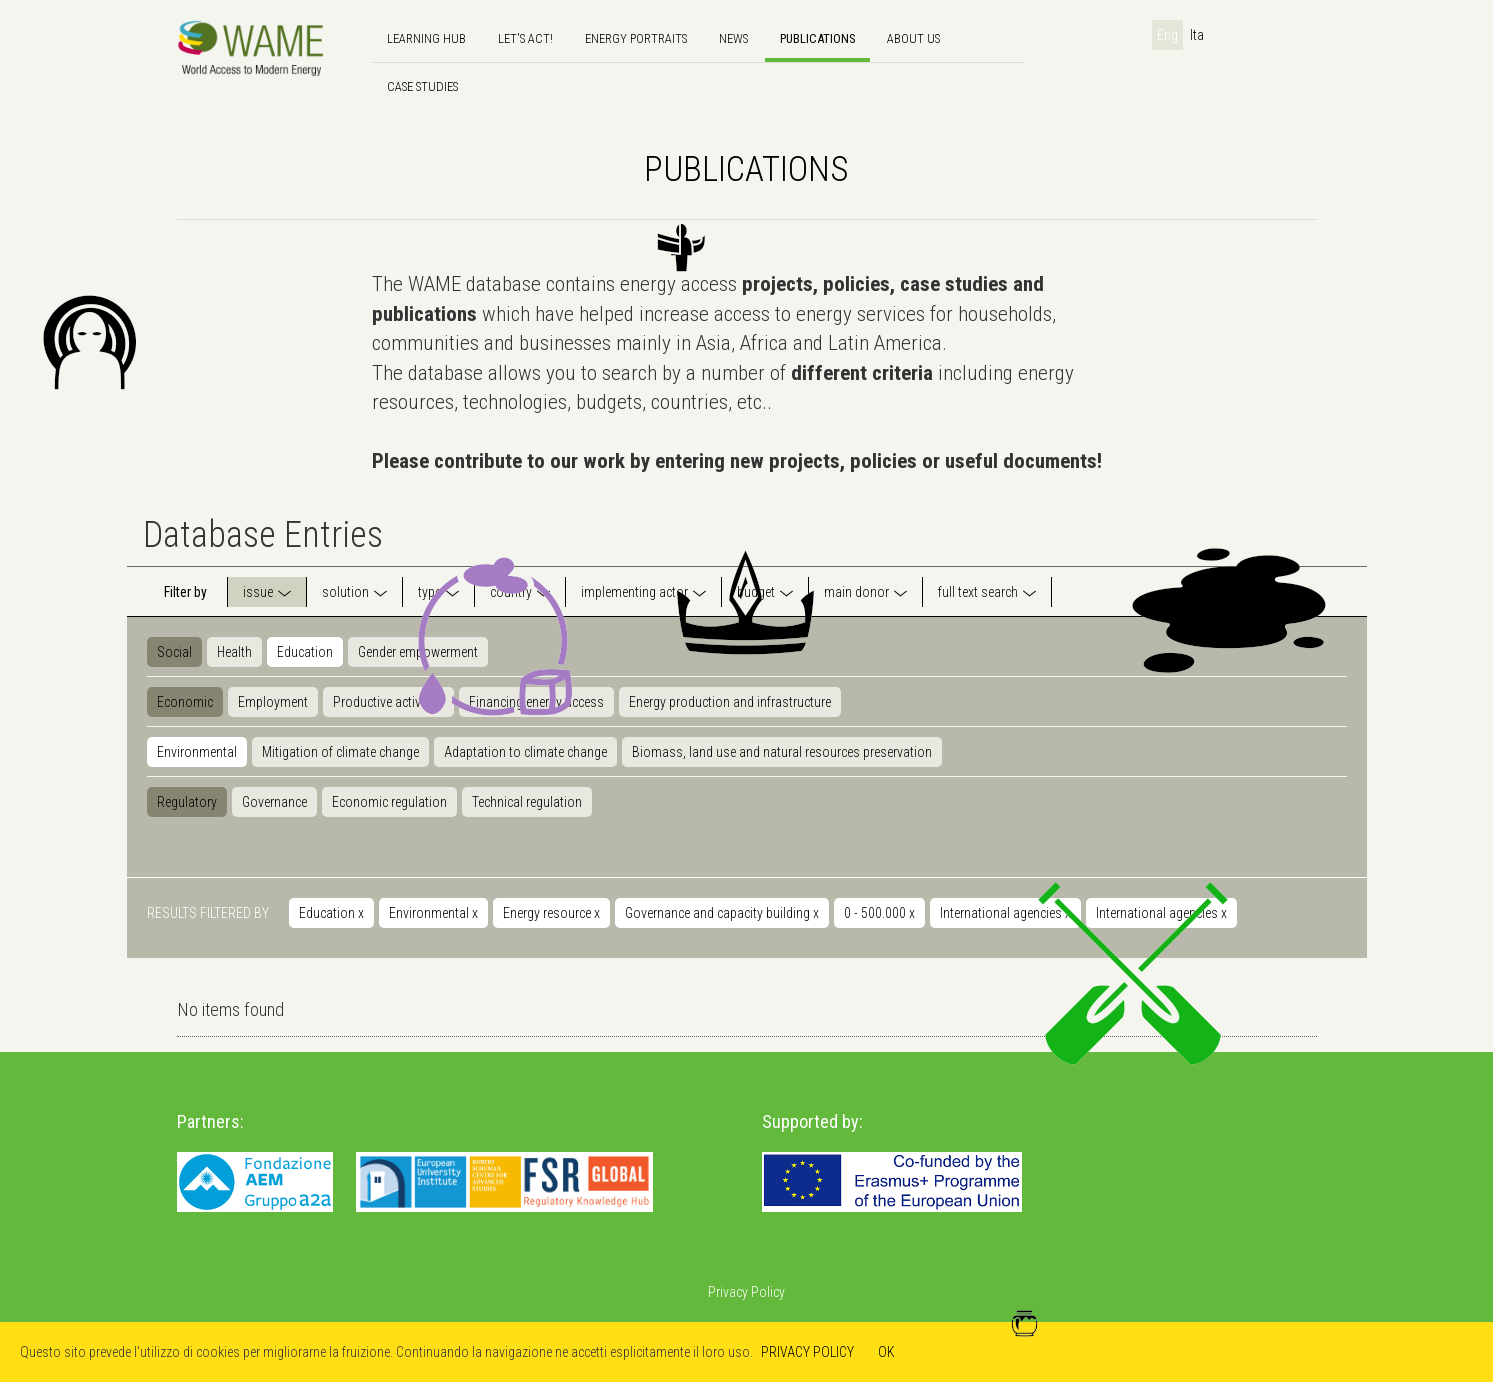 The width and height of the screenshot is (1493, 1382). What do you see at coordinates (493, 641) in the screenshot?
I see `view or toggle between states of matter` at bounding box center [493, 641].